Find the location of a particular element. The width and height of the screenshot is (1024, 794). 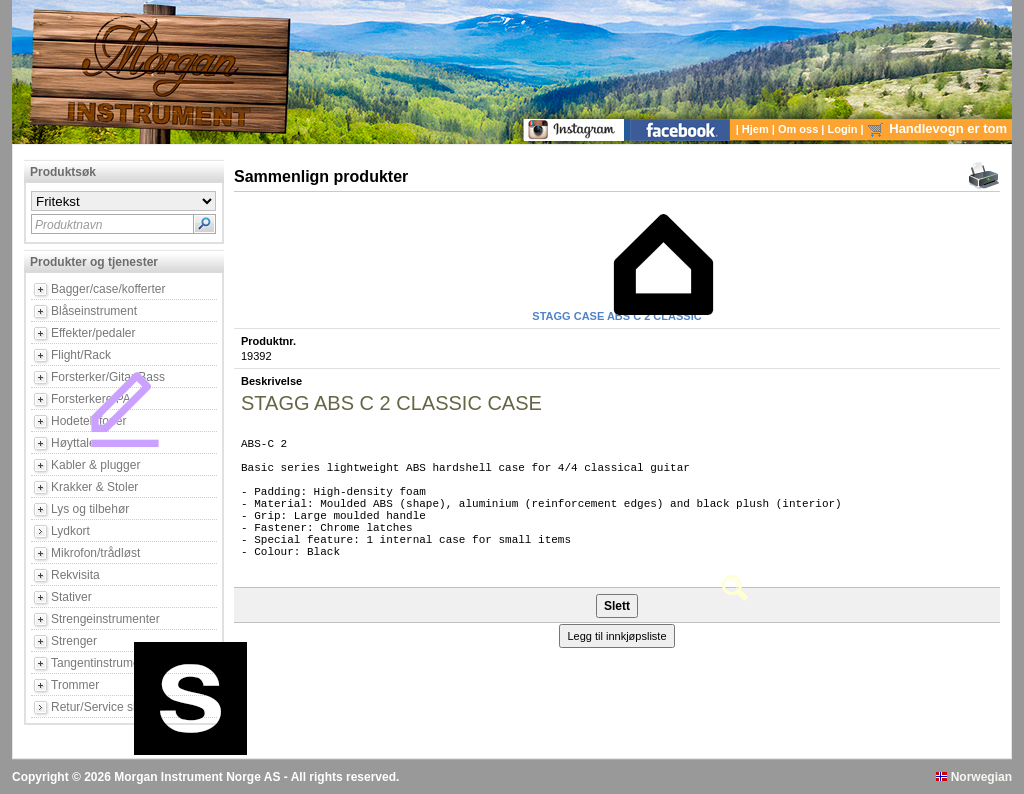

open the sahibinden app is located at coordinates (190, 698).